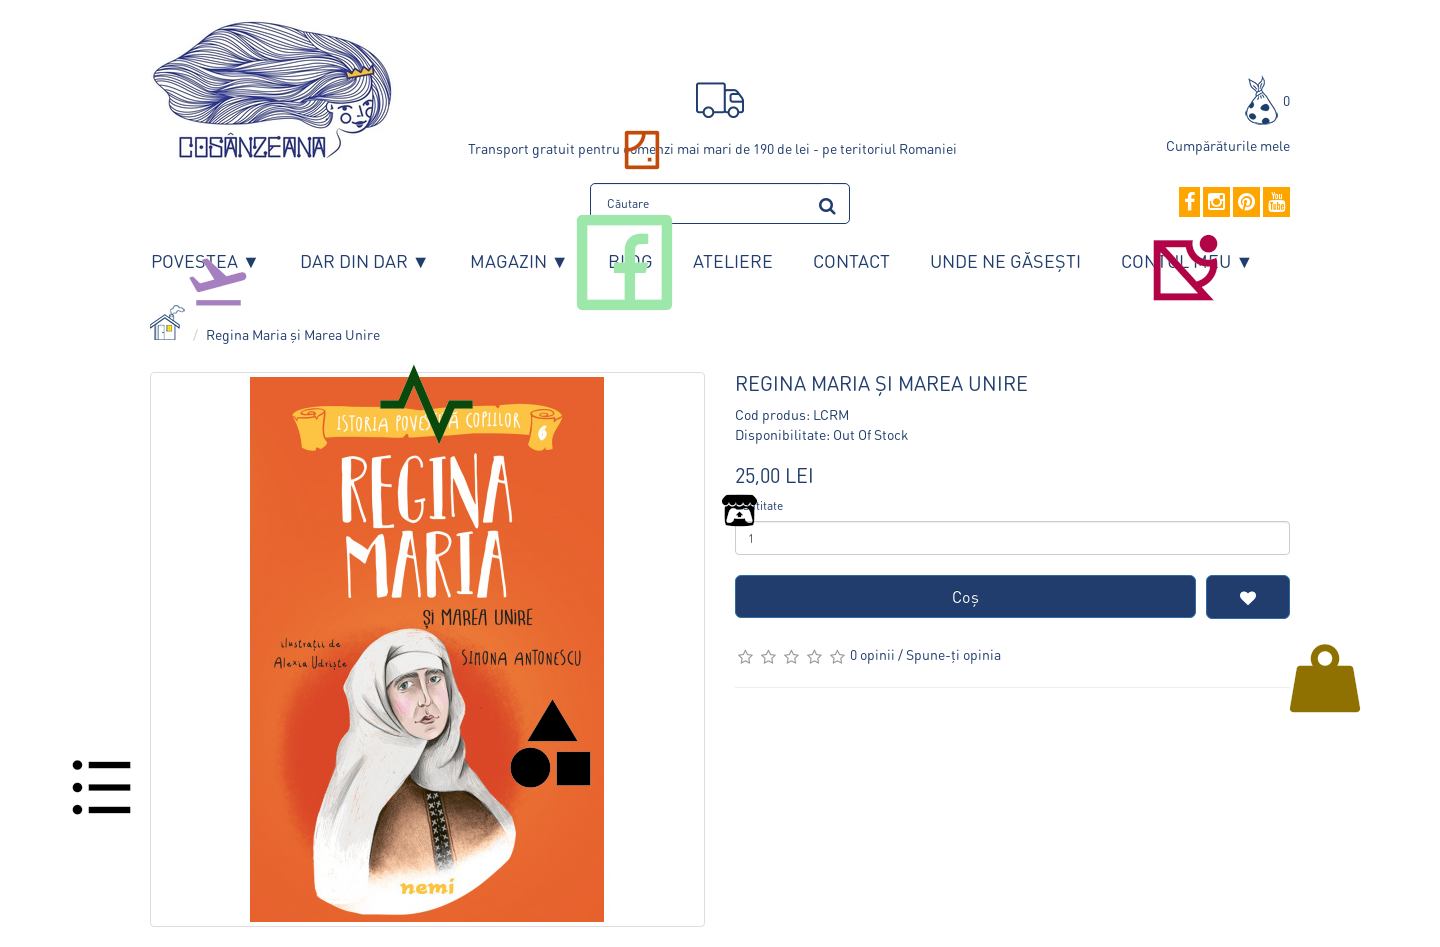 The width and height of the screenshot is (1440, 947). I want to click on access shape tools or drawing options, so click(552, 745).